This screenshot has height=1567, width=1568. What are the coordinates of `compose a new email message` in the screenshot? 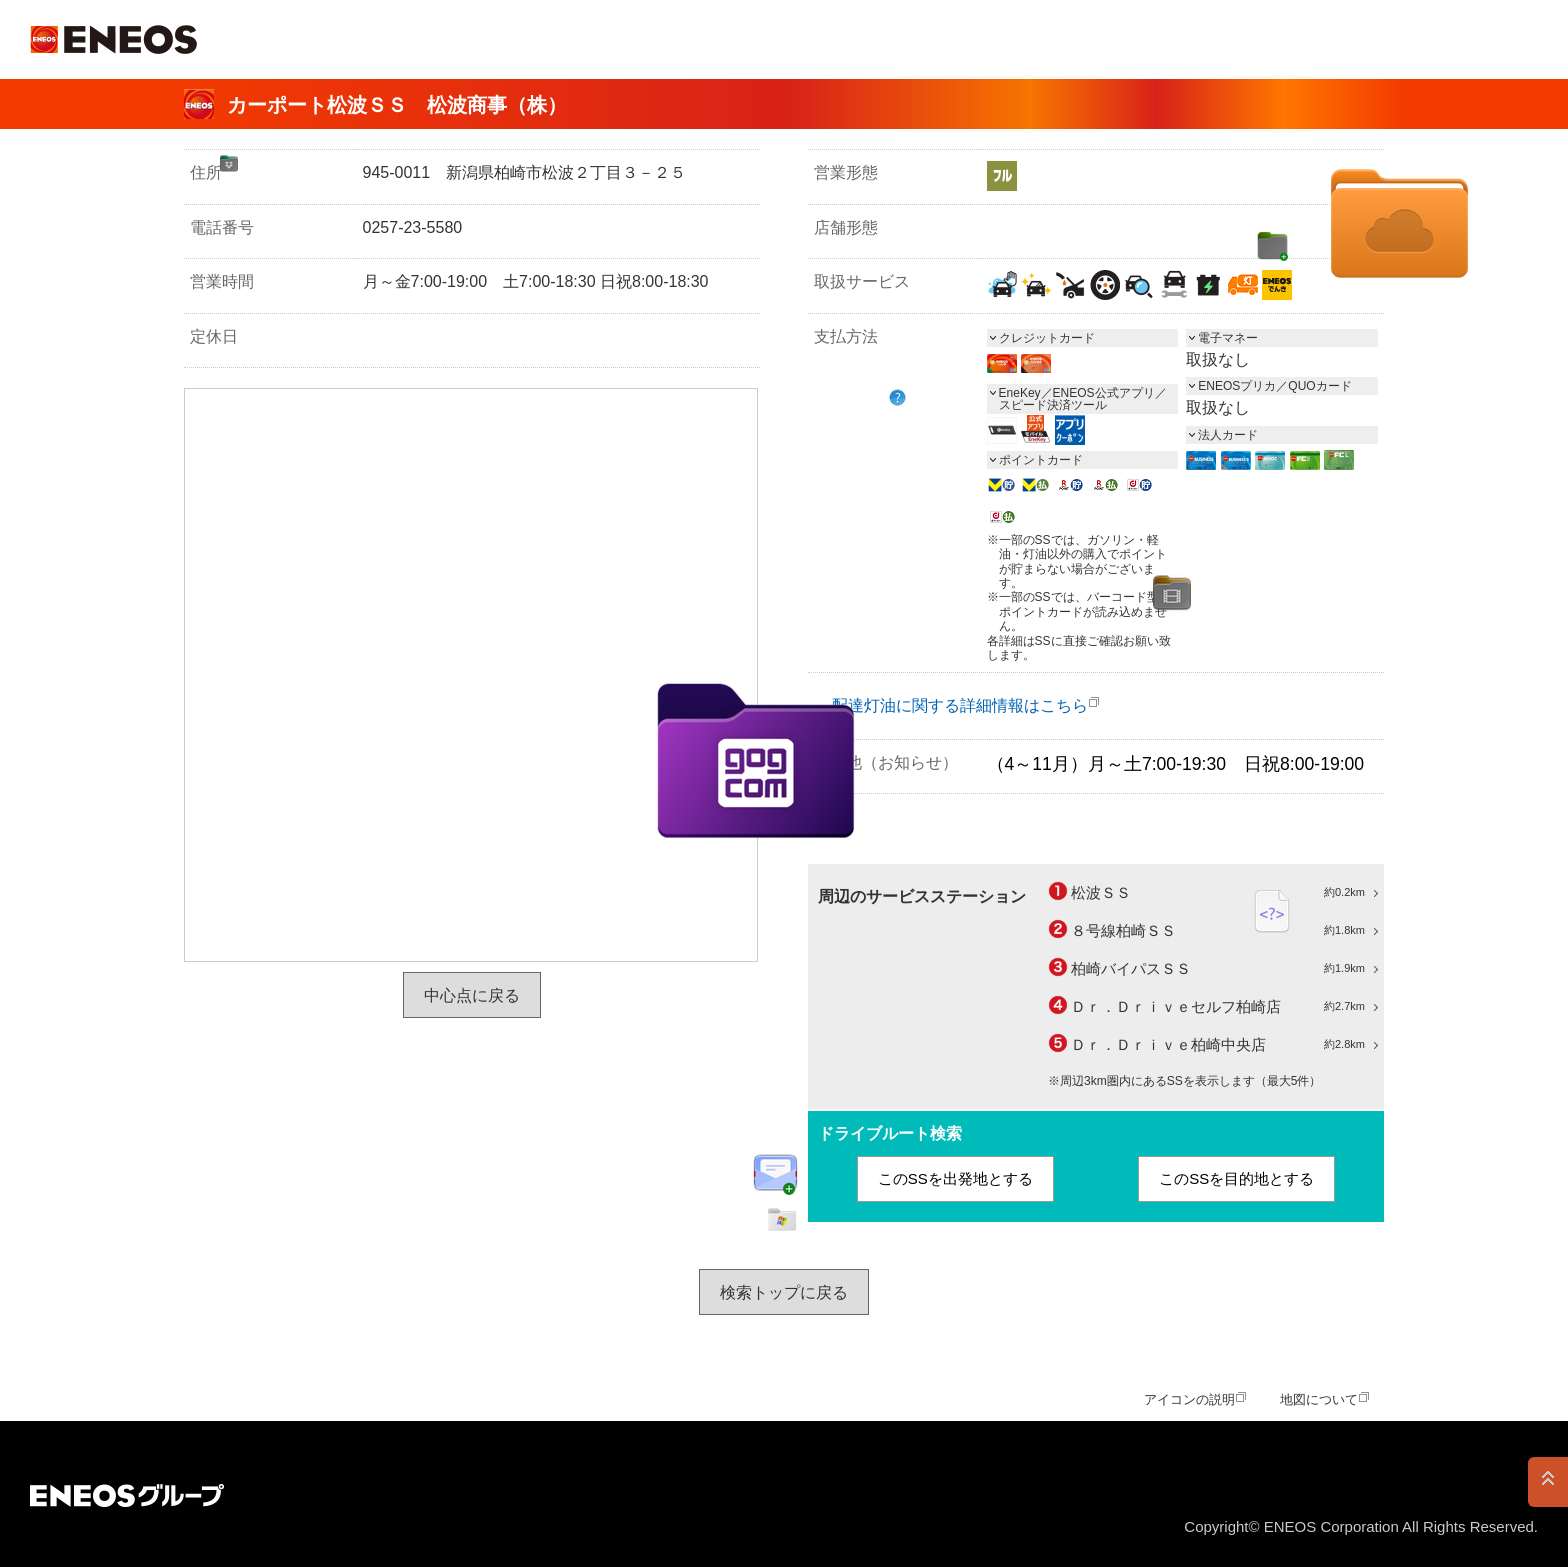 It's located at (775, 1172).